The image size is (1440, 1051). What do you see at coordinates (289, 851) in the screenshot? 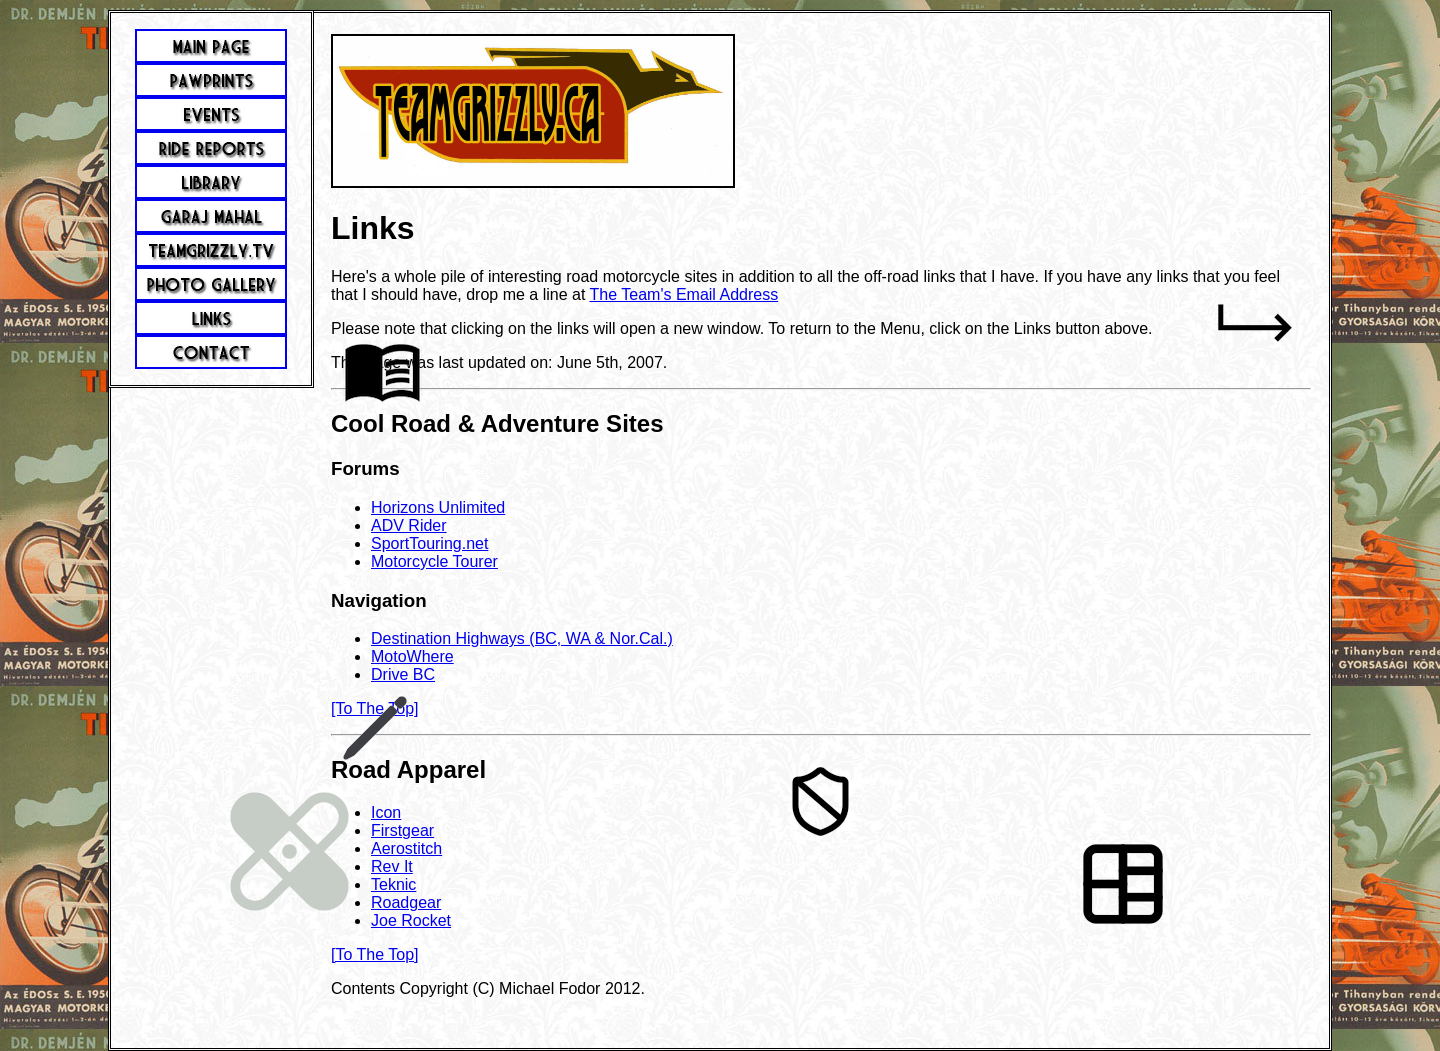
I see `access first aid or health resources` at bounding box center [289, 851].